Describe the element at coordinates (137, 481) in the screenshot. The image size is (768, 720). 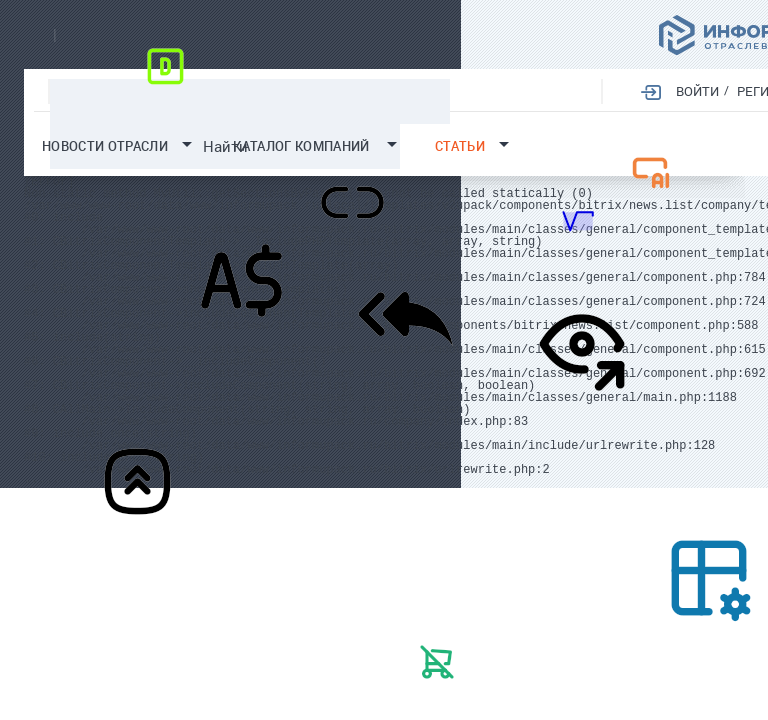
I see `scroll to top of page` at that location.